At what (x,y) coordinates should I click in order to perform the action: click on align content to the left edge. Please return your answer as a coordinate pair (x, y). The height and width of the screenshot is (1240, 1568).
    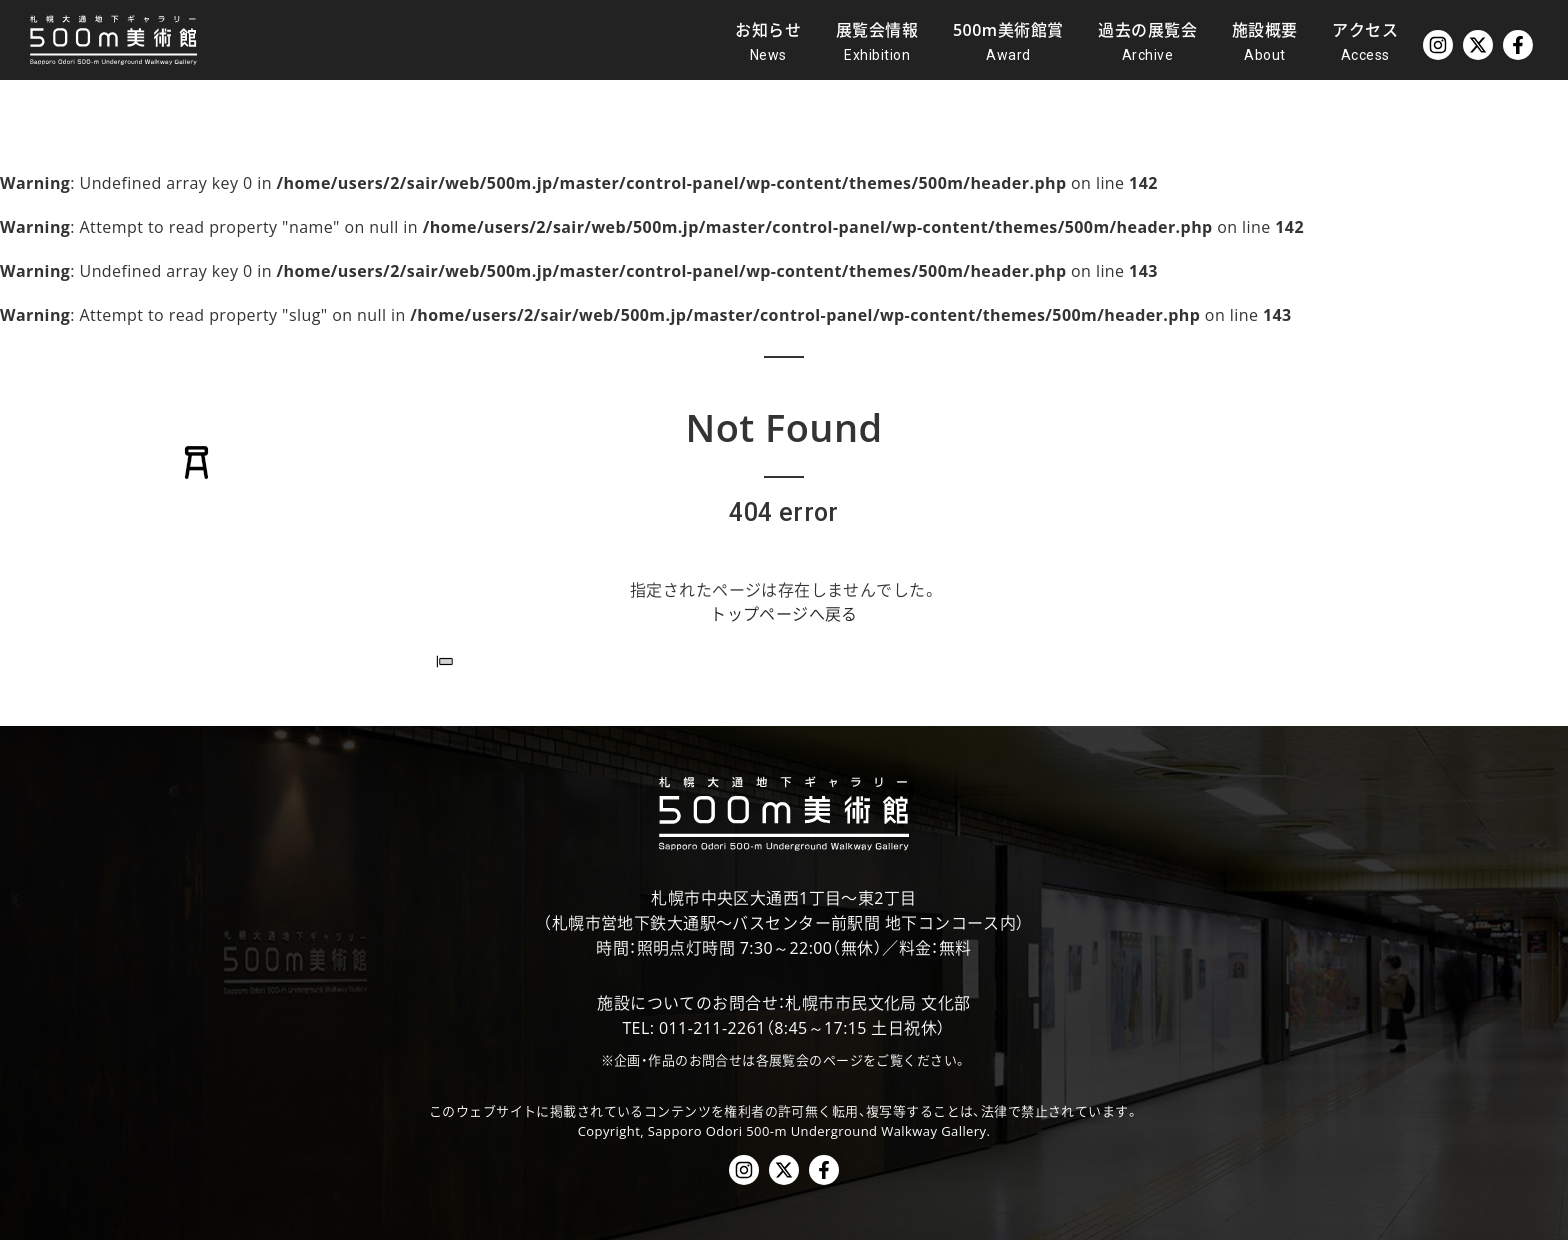
    Looking at the image, I should click on (444, 661).